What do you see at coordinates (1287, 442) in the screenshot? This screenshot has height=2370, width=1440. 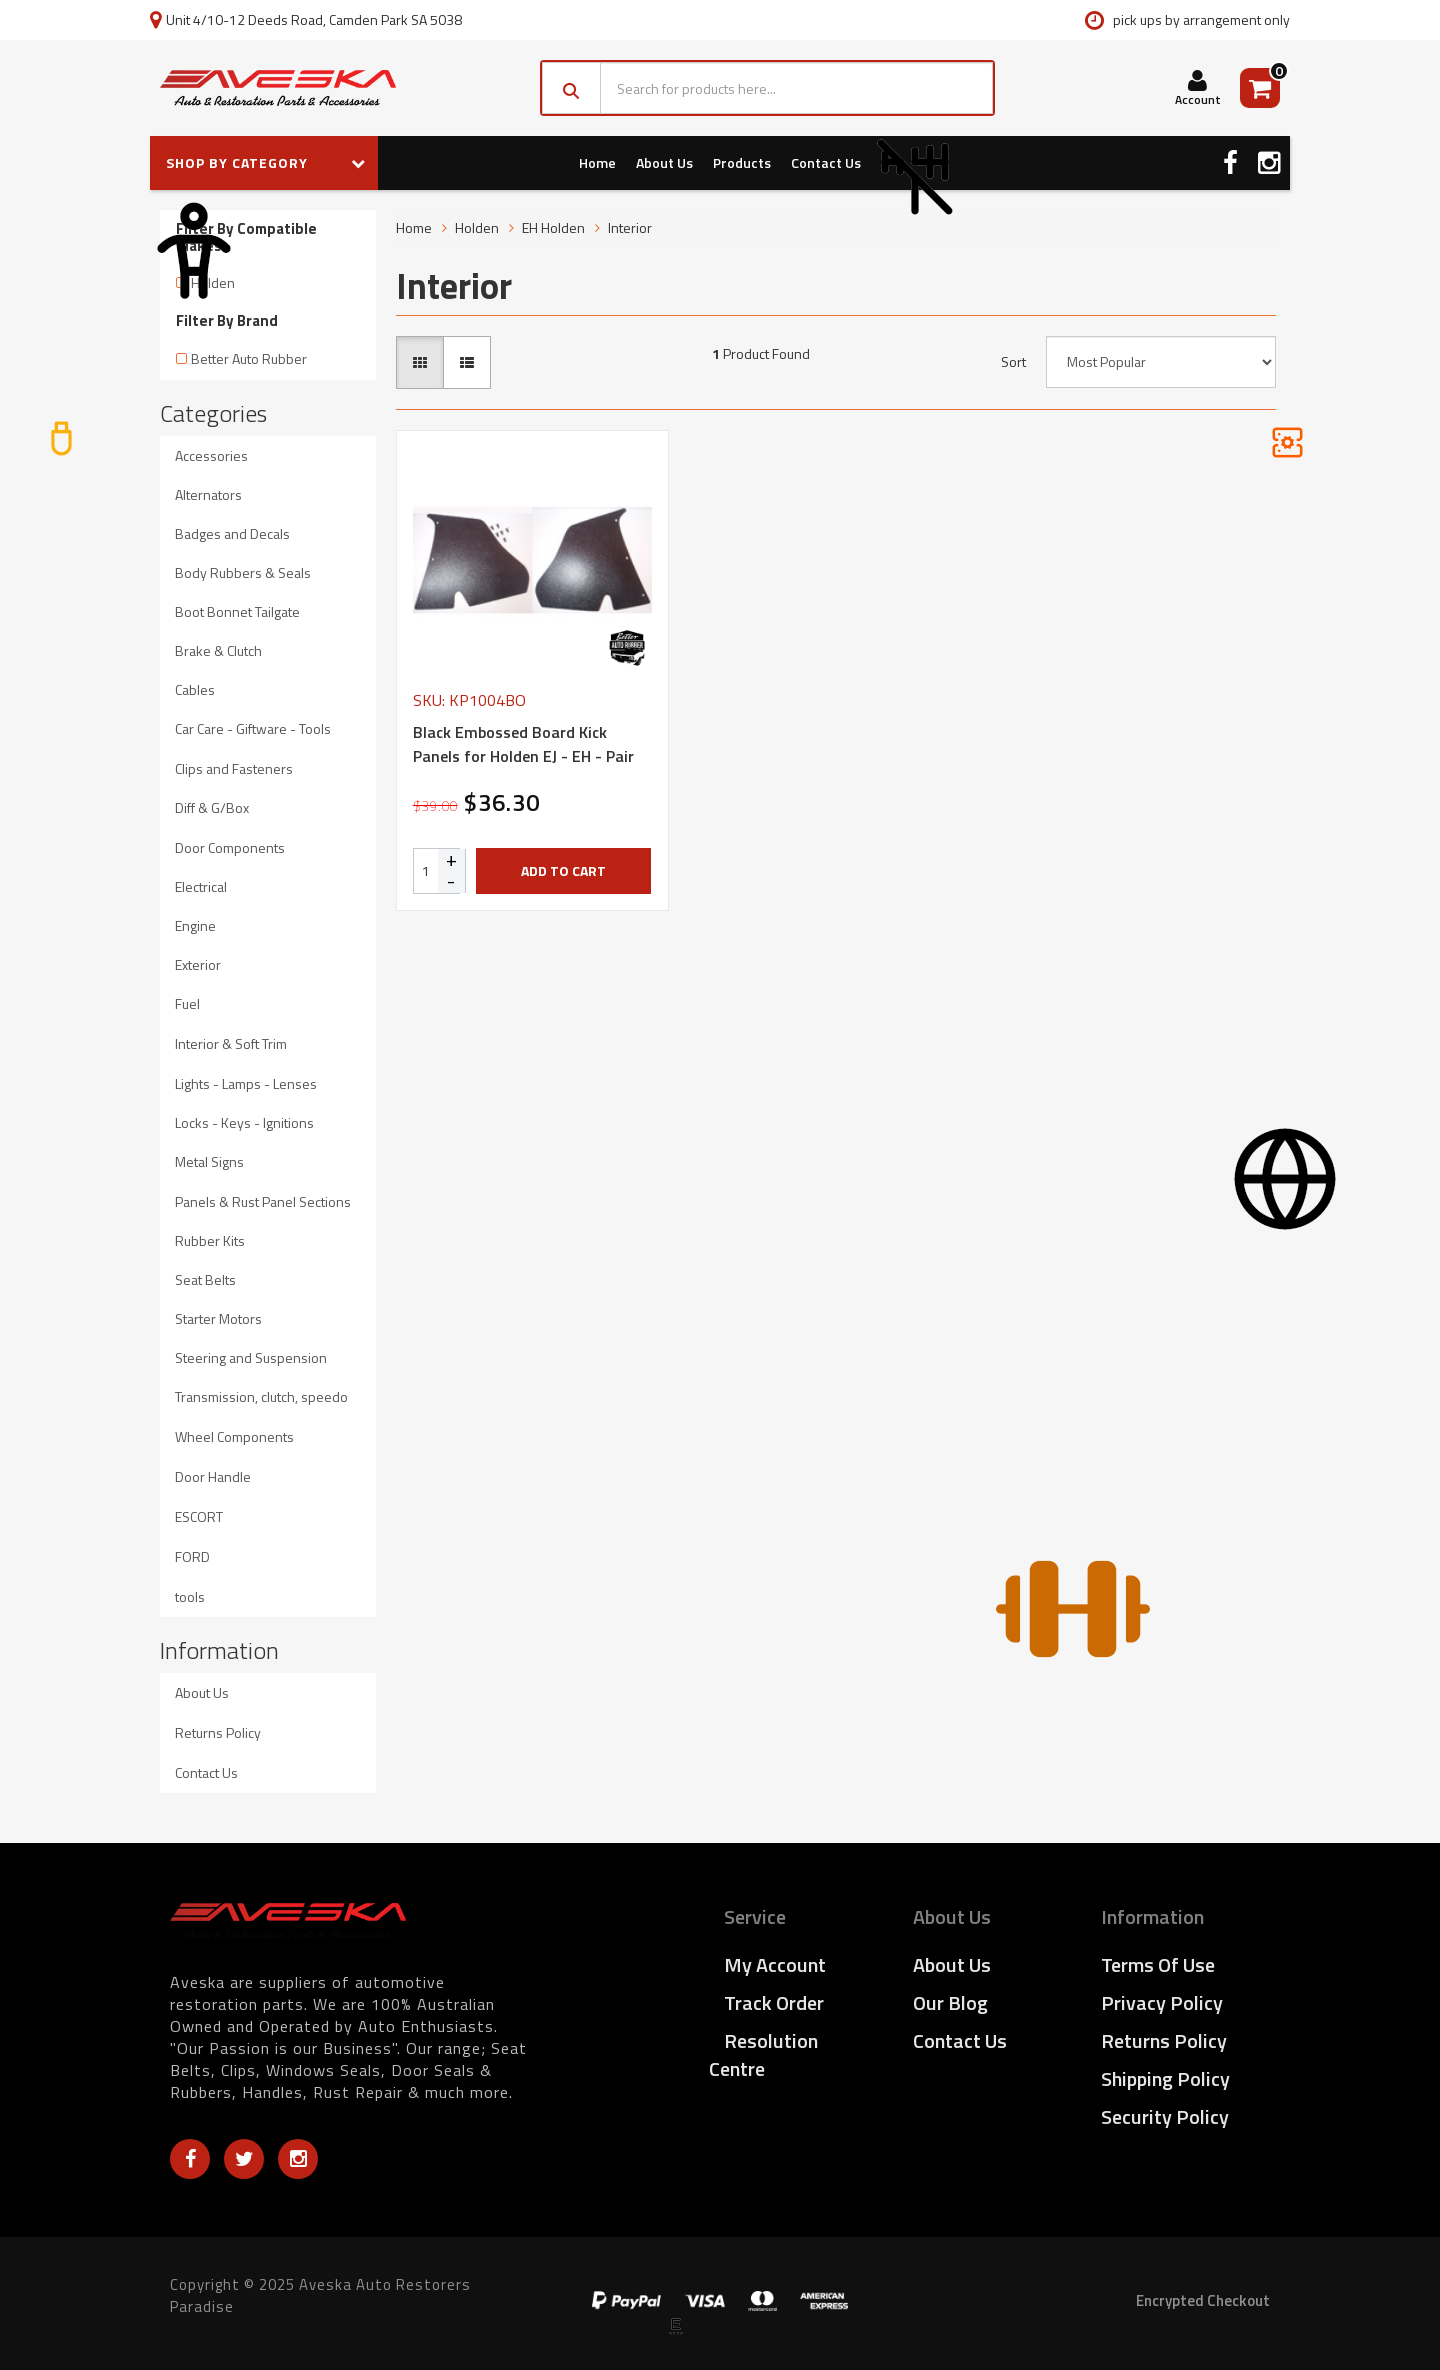 I see `access server configuration settings` at bounding box center [1287, 442].